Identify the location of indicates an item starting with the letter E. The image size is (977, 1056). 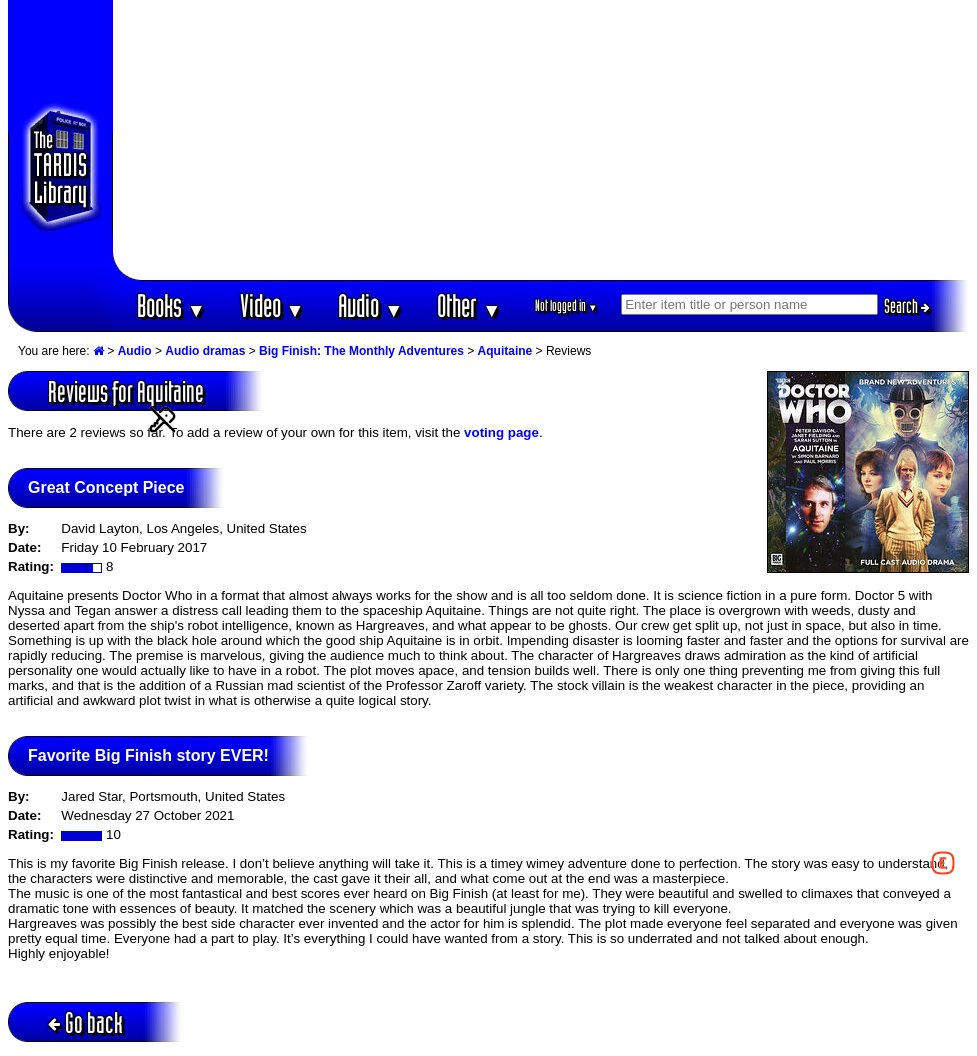
(943, 863).